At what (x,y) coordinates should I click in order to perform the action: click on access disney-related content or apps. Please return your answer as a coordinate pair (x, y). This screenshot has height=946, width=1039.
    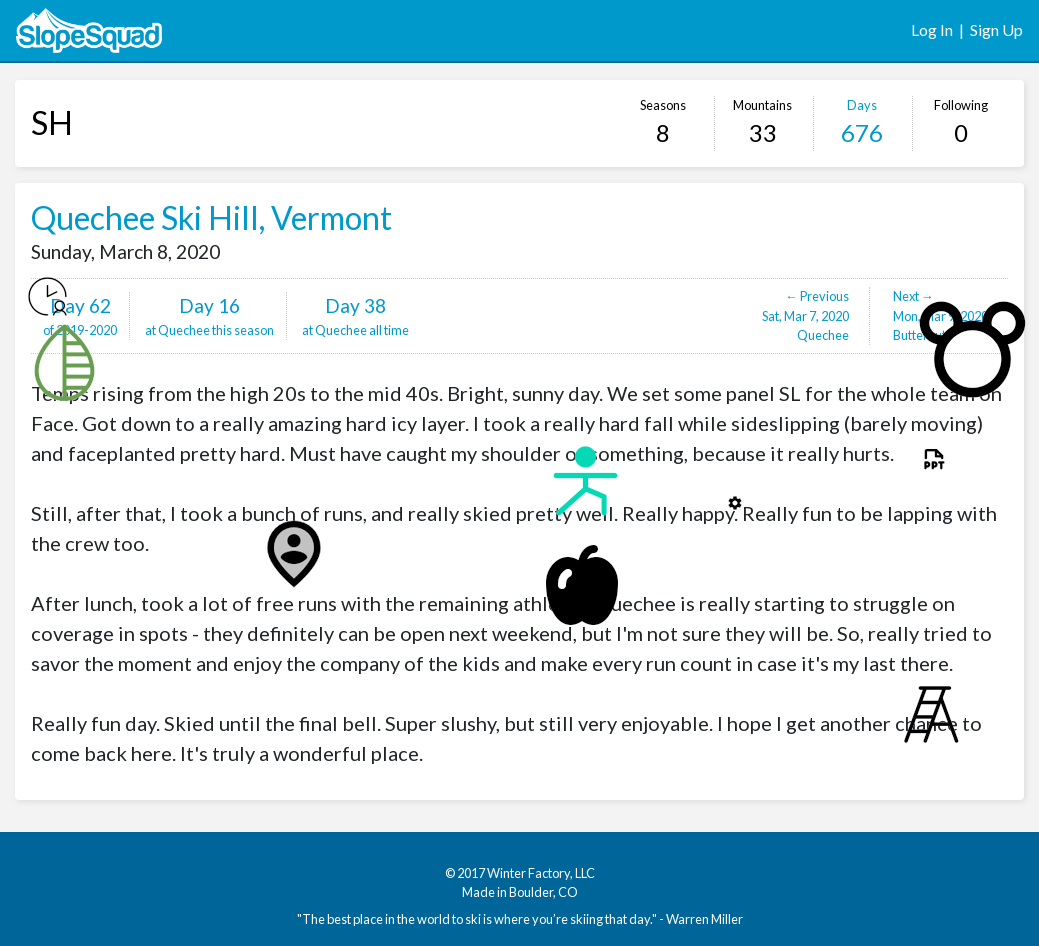
    Looking at the image, I should click on (972, 349).